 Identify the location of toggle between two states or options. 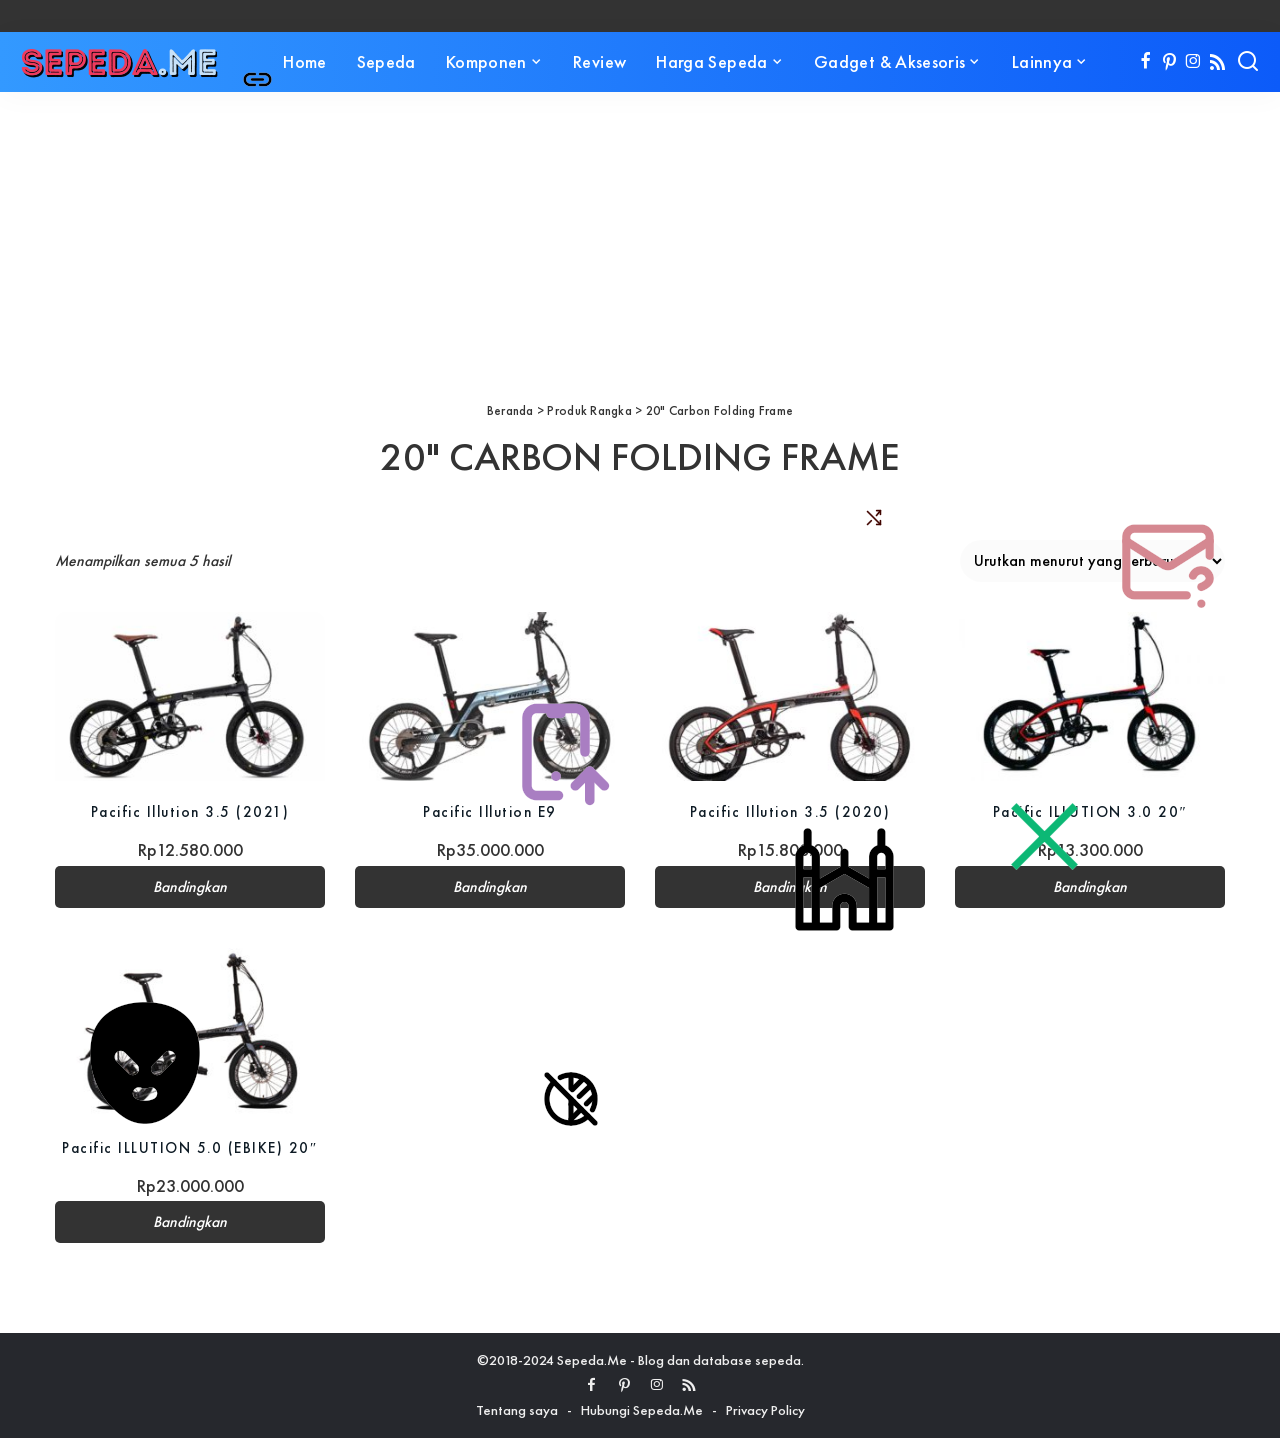
(874, 518).